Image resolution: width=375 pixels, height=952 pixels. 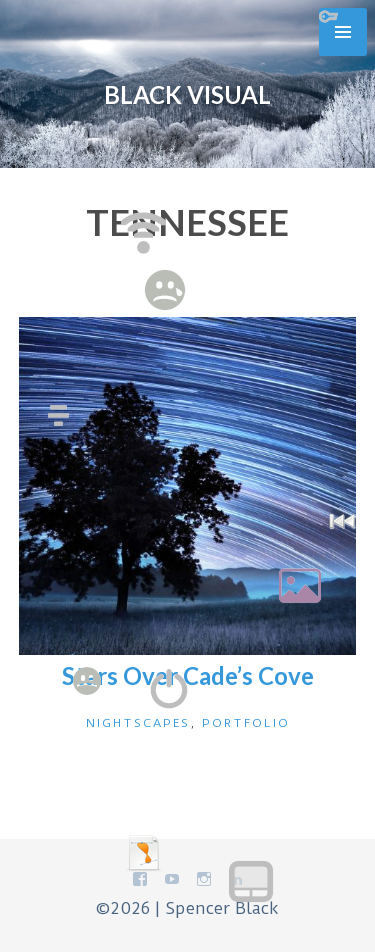 I want to click on indicates excellent wireless network signal strength, so click(x=143, y=231).